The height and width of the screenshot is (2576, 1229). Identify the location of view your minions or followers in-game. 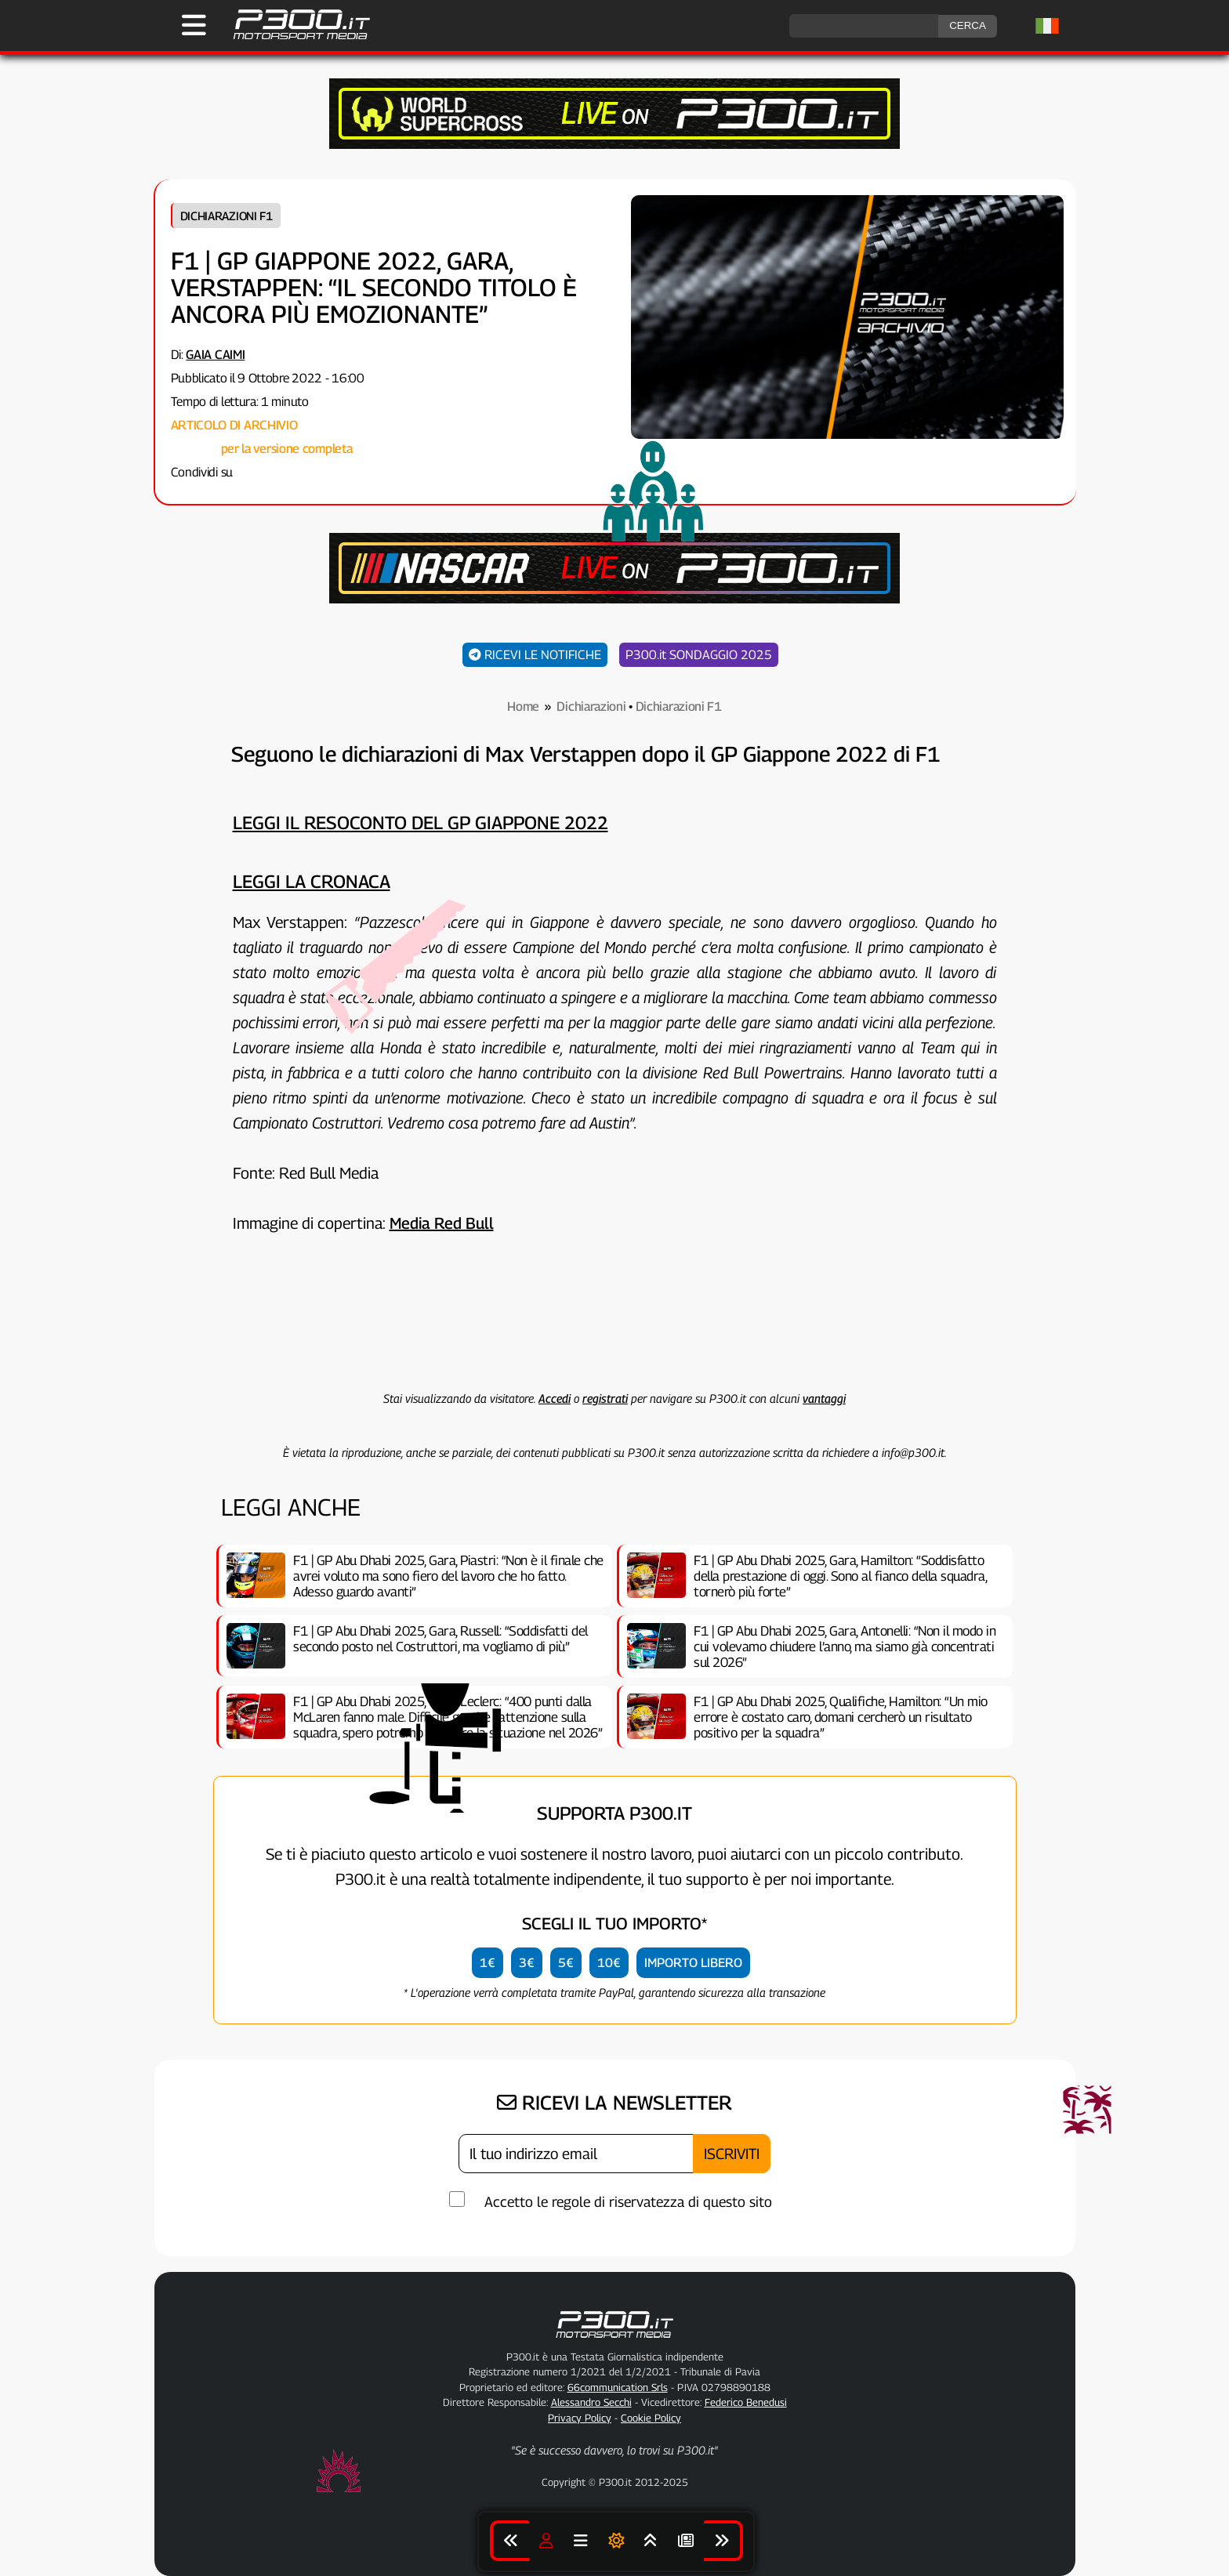
(653, 491).